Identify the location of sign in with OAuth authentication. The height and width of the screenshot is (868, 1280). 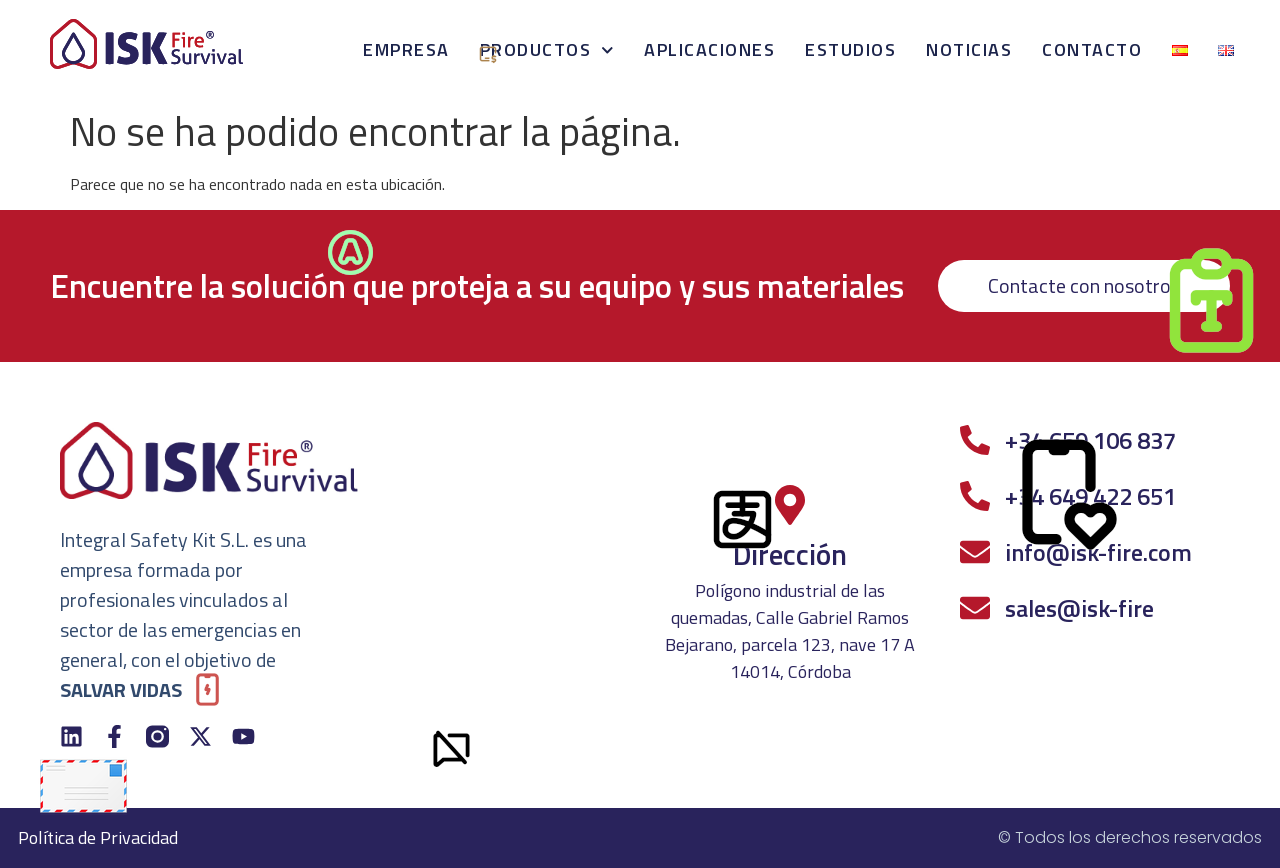
(350, 252).